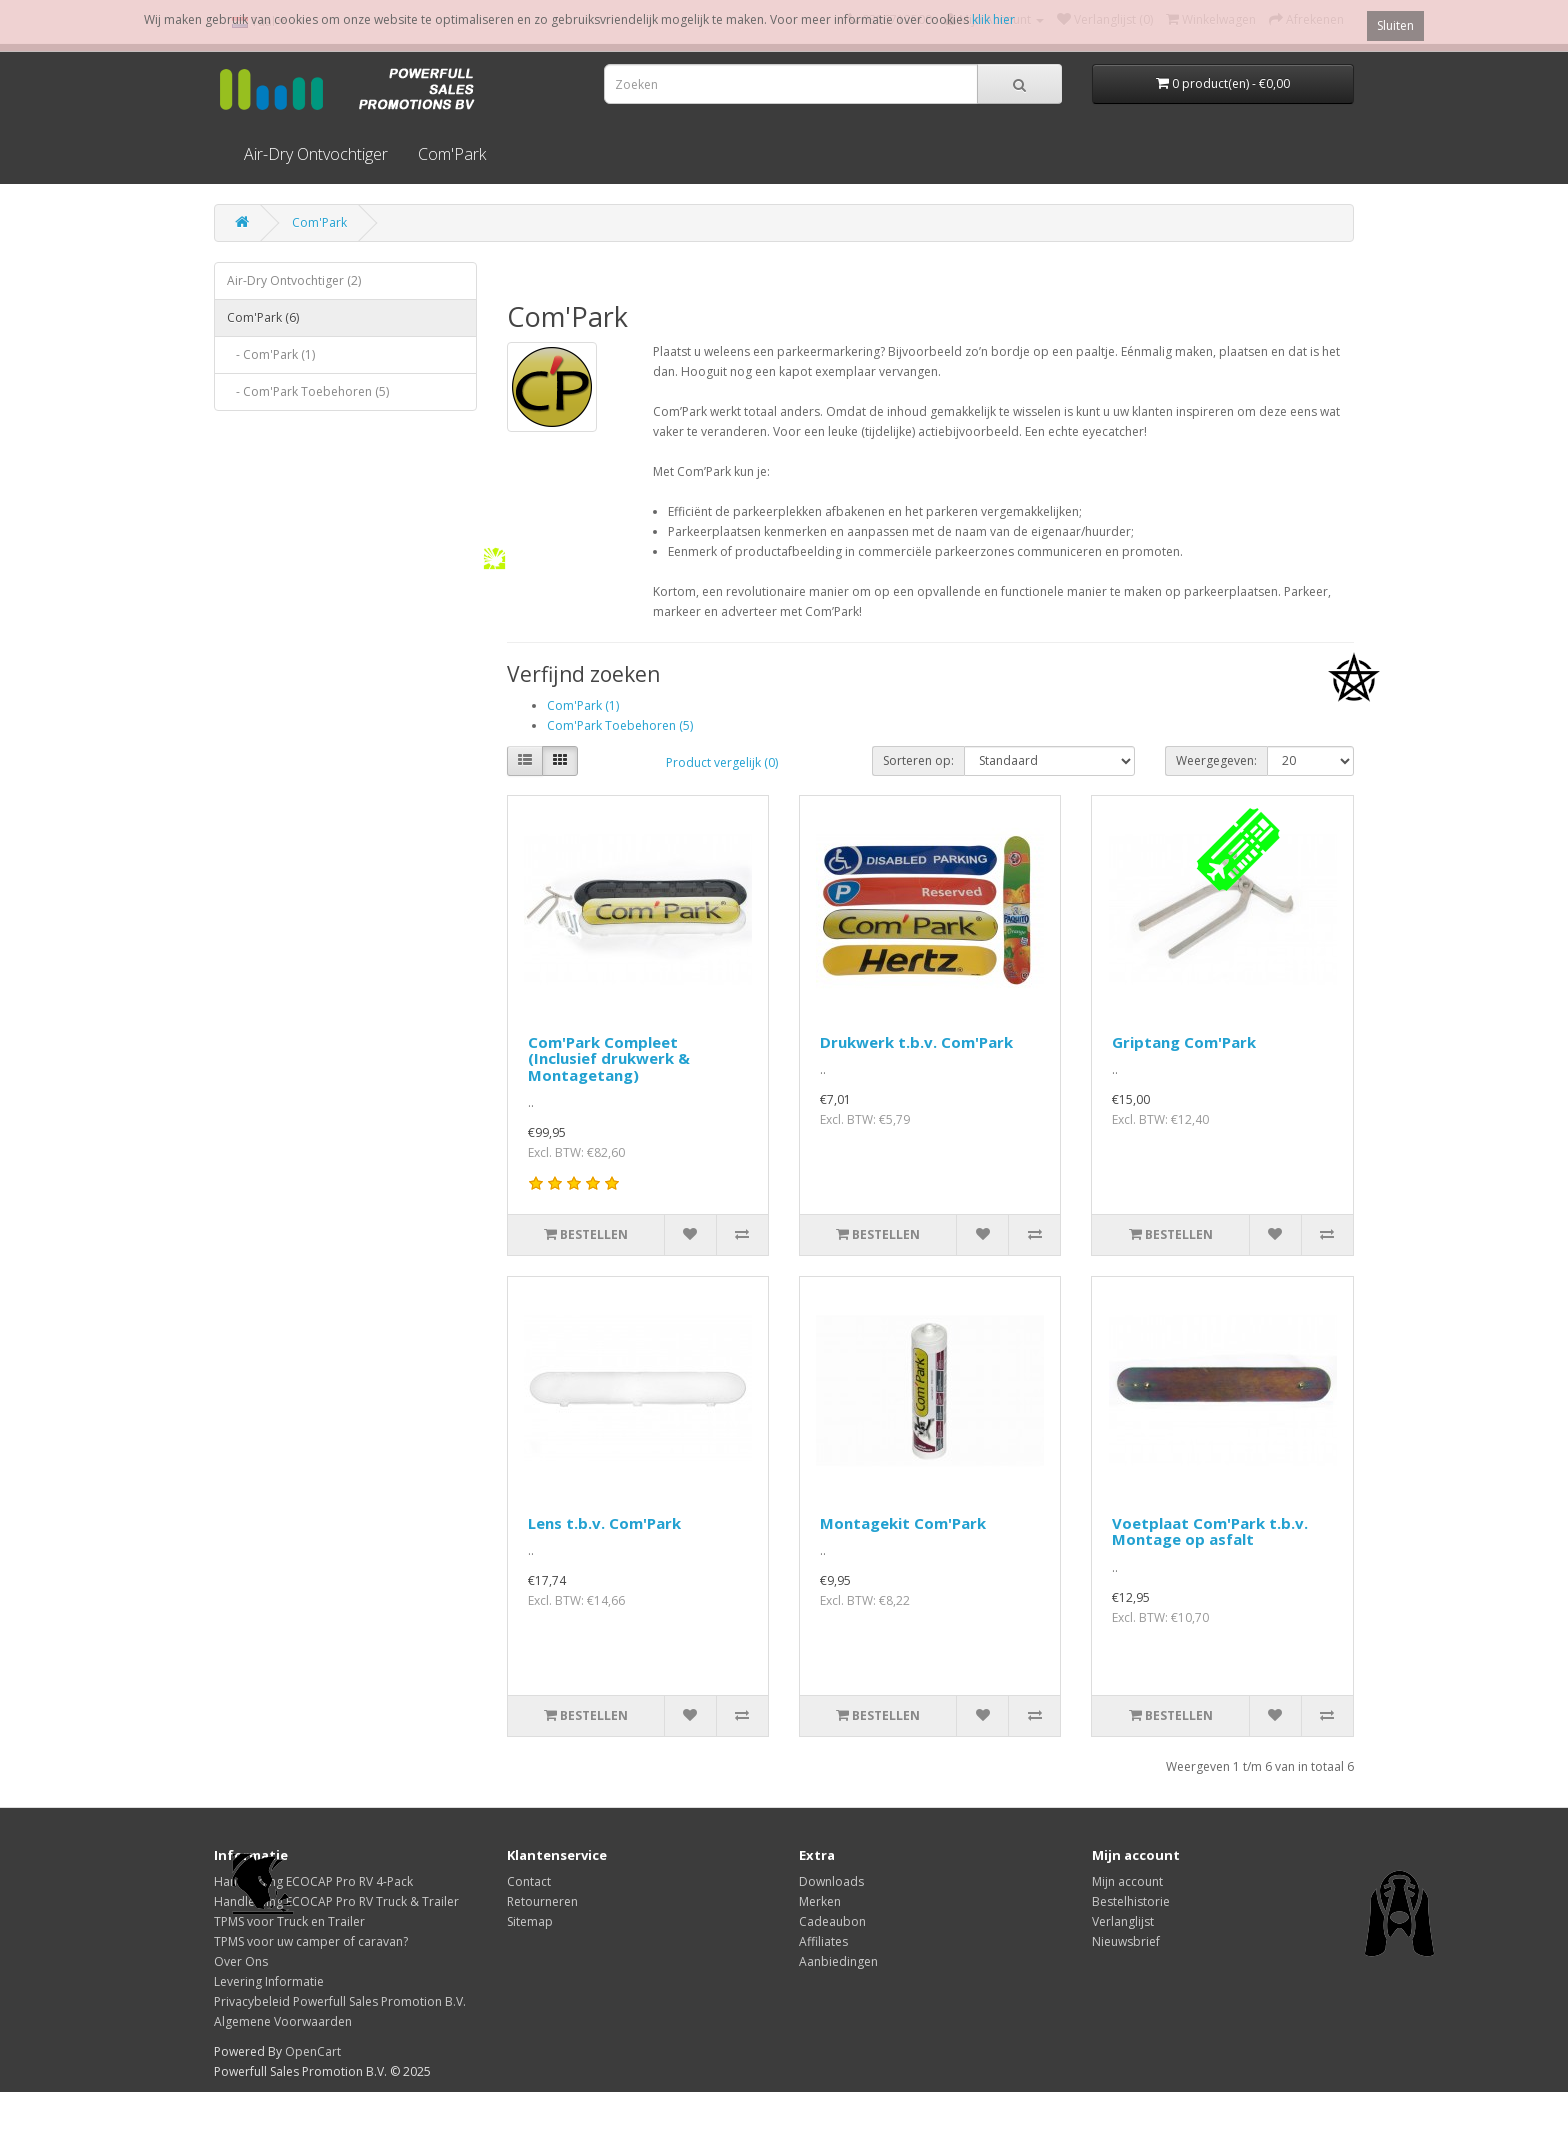  Describe the element at coordinates (1354, 677) in the screenshot. I see `select pentacle symbol for game character or item` at that location.